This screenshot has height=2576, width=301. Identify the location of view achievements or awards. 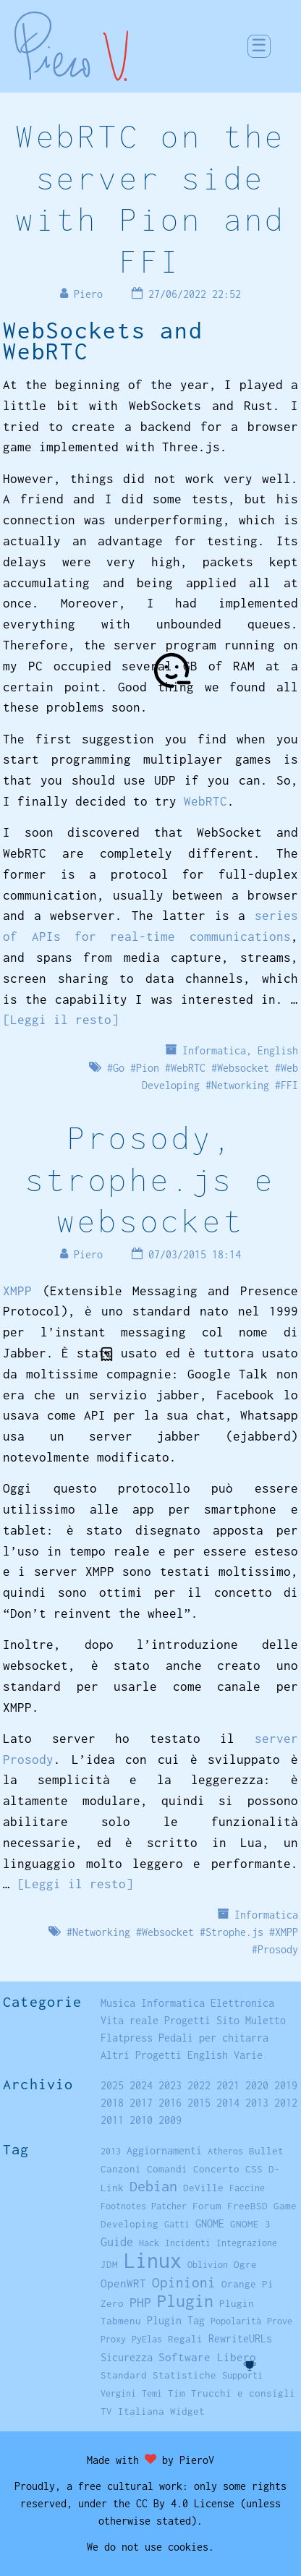
(250, 2366).